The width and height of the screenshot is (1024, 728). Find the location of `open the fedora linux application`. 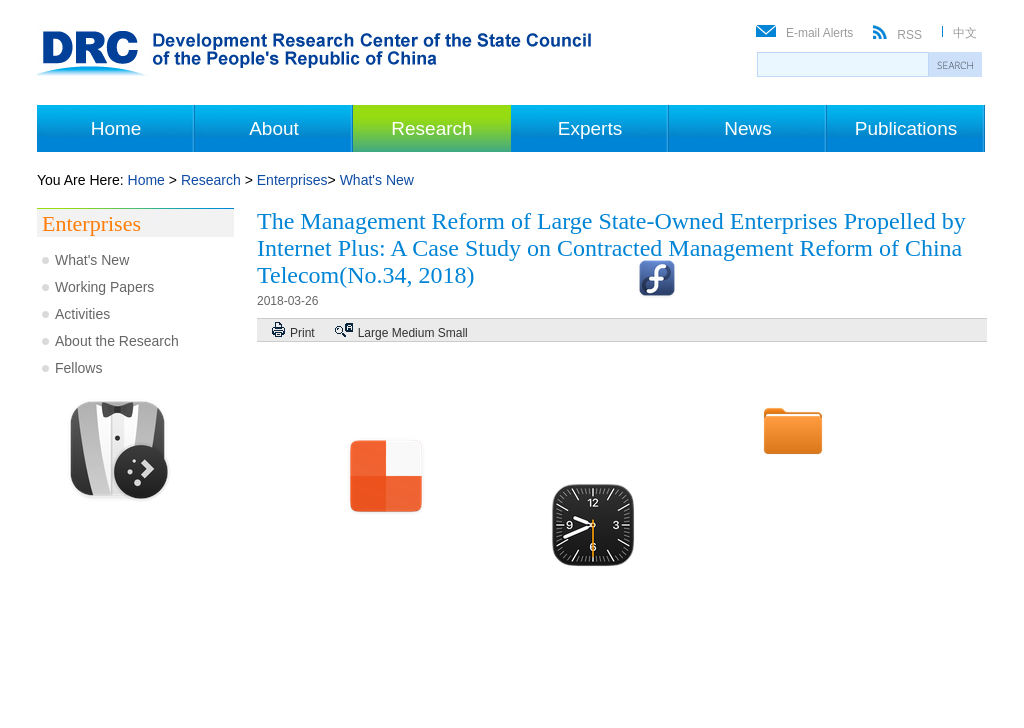

open the fedora linux application is located at coordinates (657, 278).